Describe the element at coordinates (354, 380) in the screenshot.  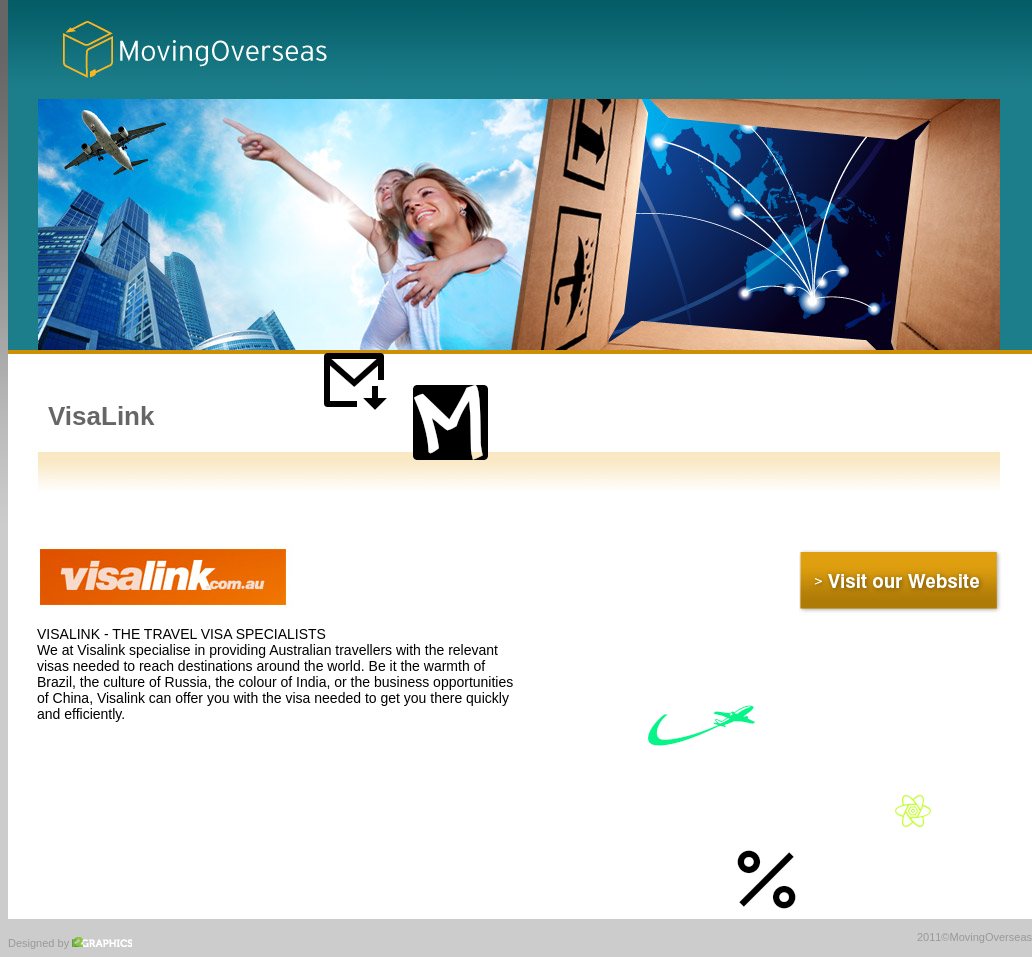
I see `download email or message` at that location.